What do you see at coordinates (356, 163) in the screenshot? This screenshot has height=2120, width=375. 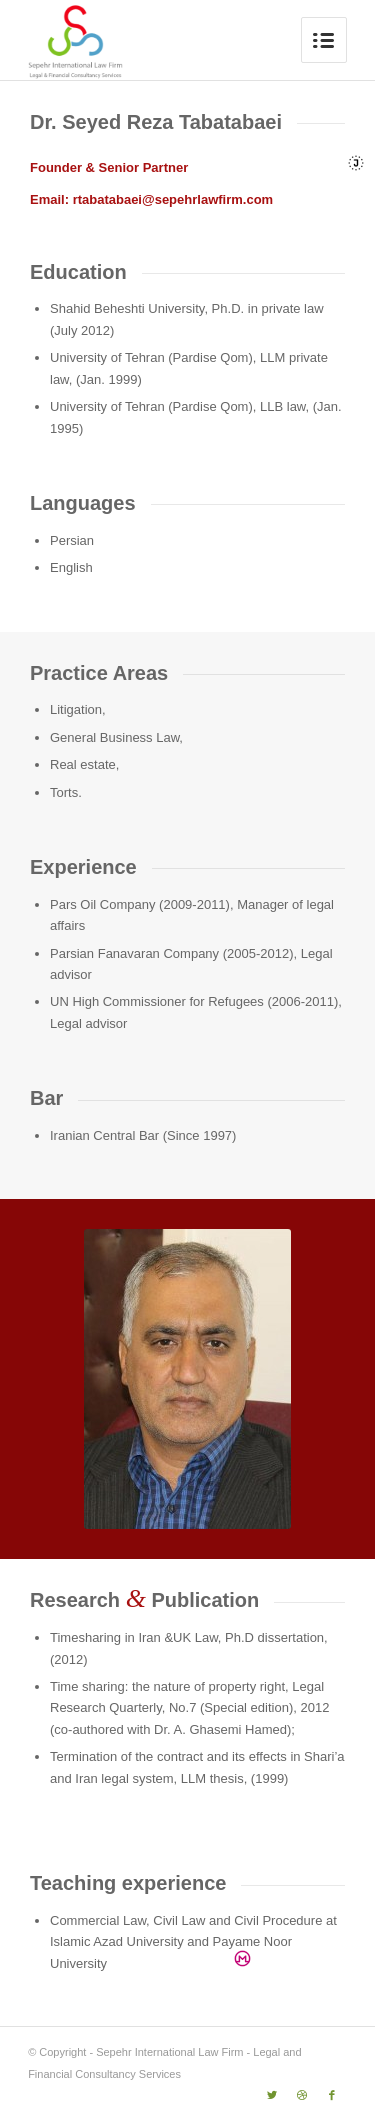 I see `indicates a loading or pending state for item "J"` at bounding box center [356, 163].